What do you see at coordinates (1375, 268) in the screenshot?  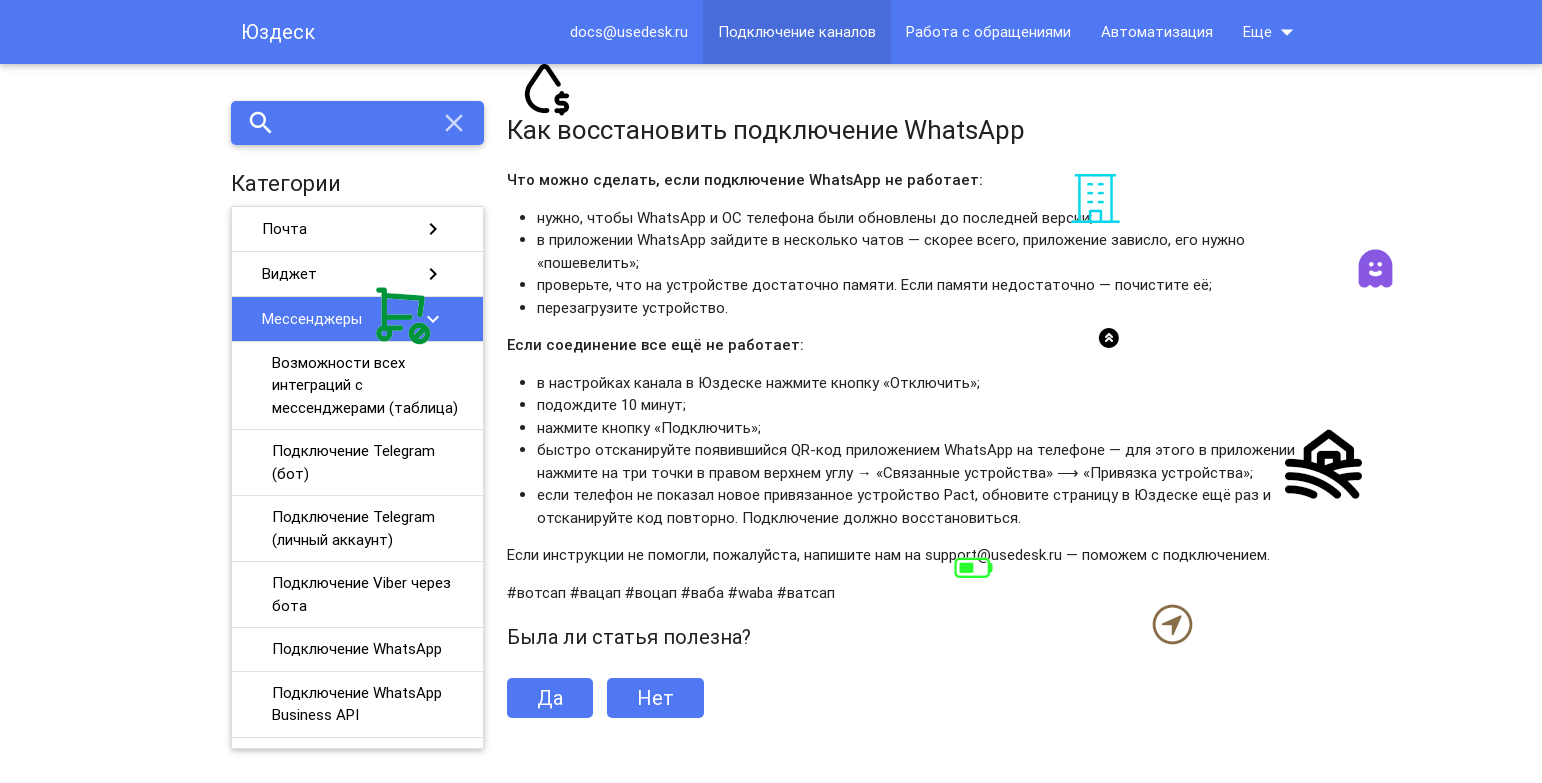 I see `toggle incognito or ghost mode` at bounding box center [1375, 268].